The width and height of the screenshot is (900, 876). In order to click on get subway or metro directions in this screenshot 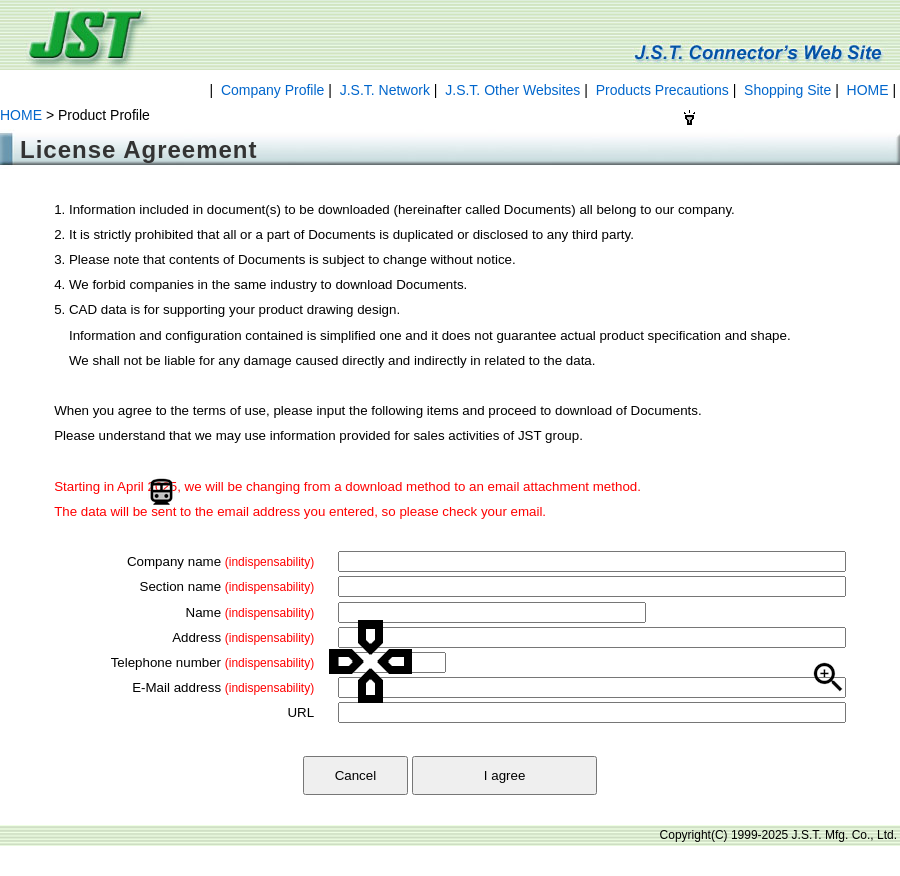, I will do `click(161, 492)`.